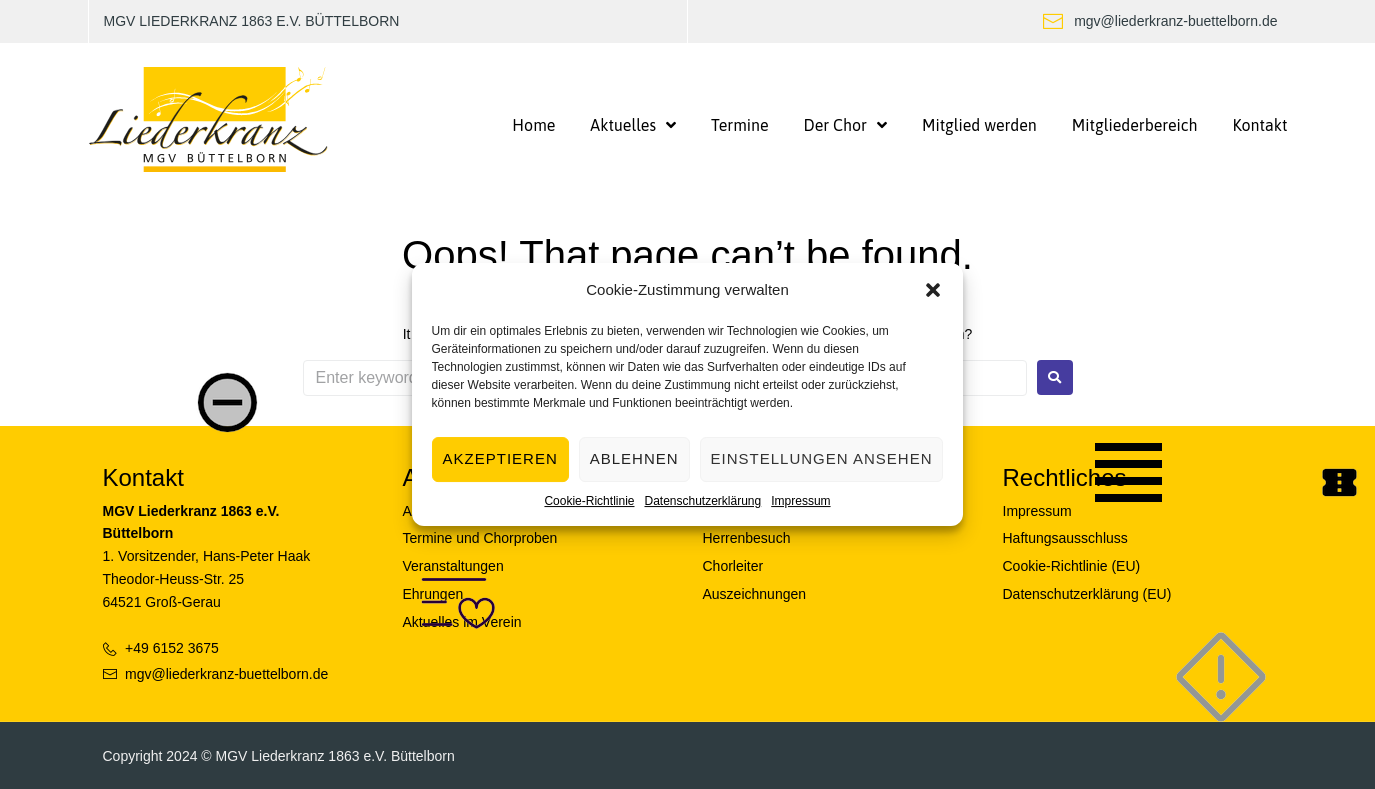 The width and height of the screenshot is (1375, 789). Describe the element at coordinates (227, 402) in the screenshot. I see `remove an item from a list` at that location.